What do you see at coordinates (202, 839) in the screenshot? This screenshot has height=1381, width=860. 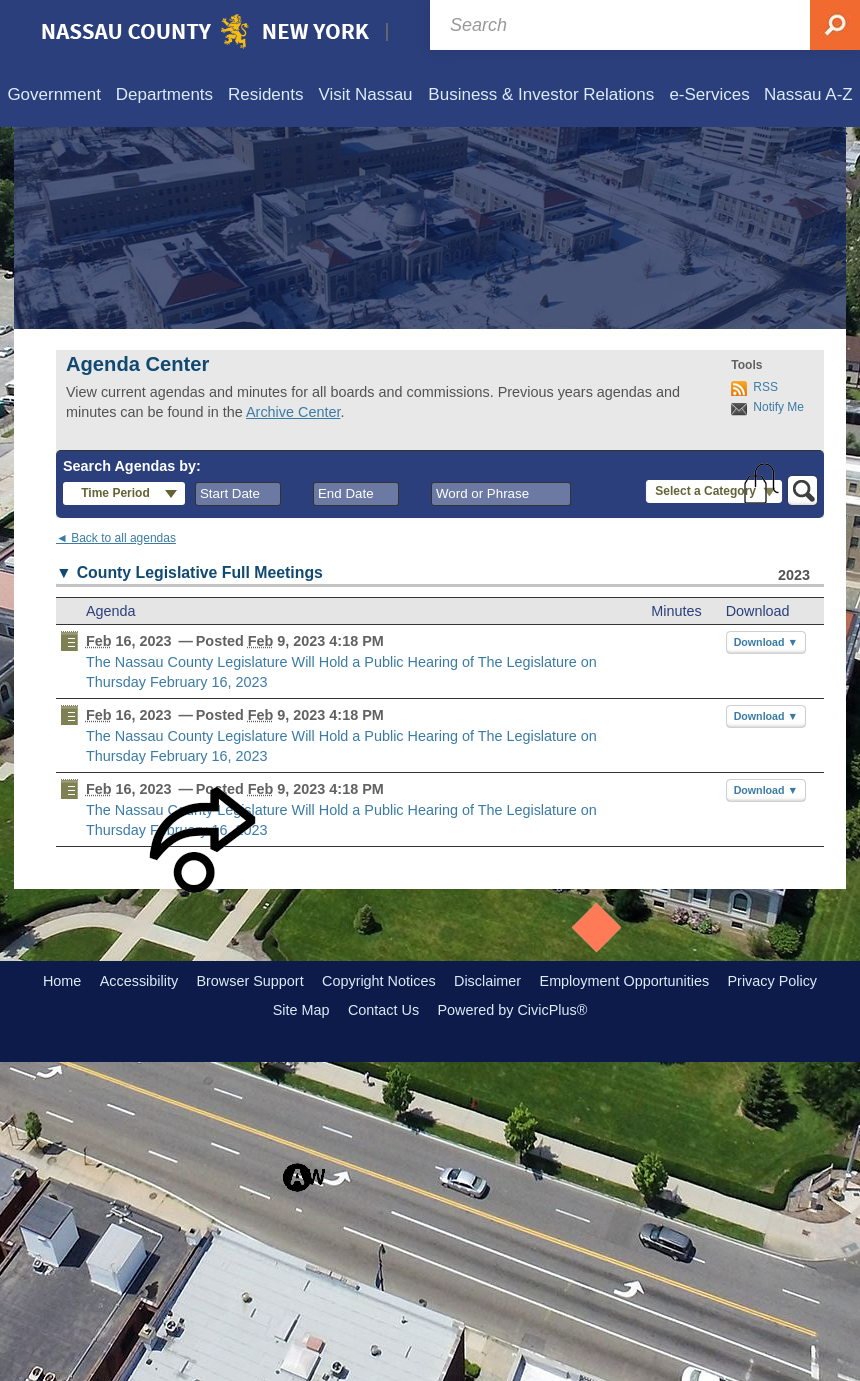 I see `start a live share session` at bounding box center [202, 839].